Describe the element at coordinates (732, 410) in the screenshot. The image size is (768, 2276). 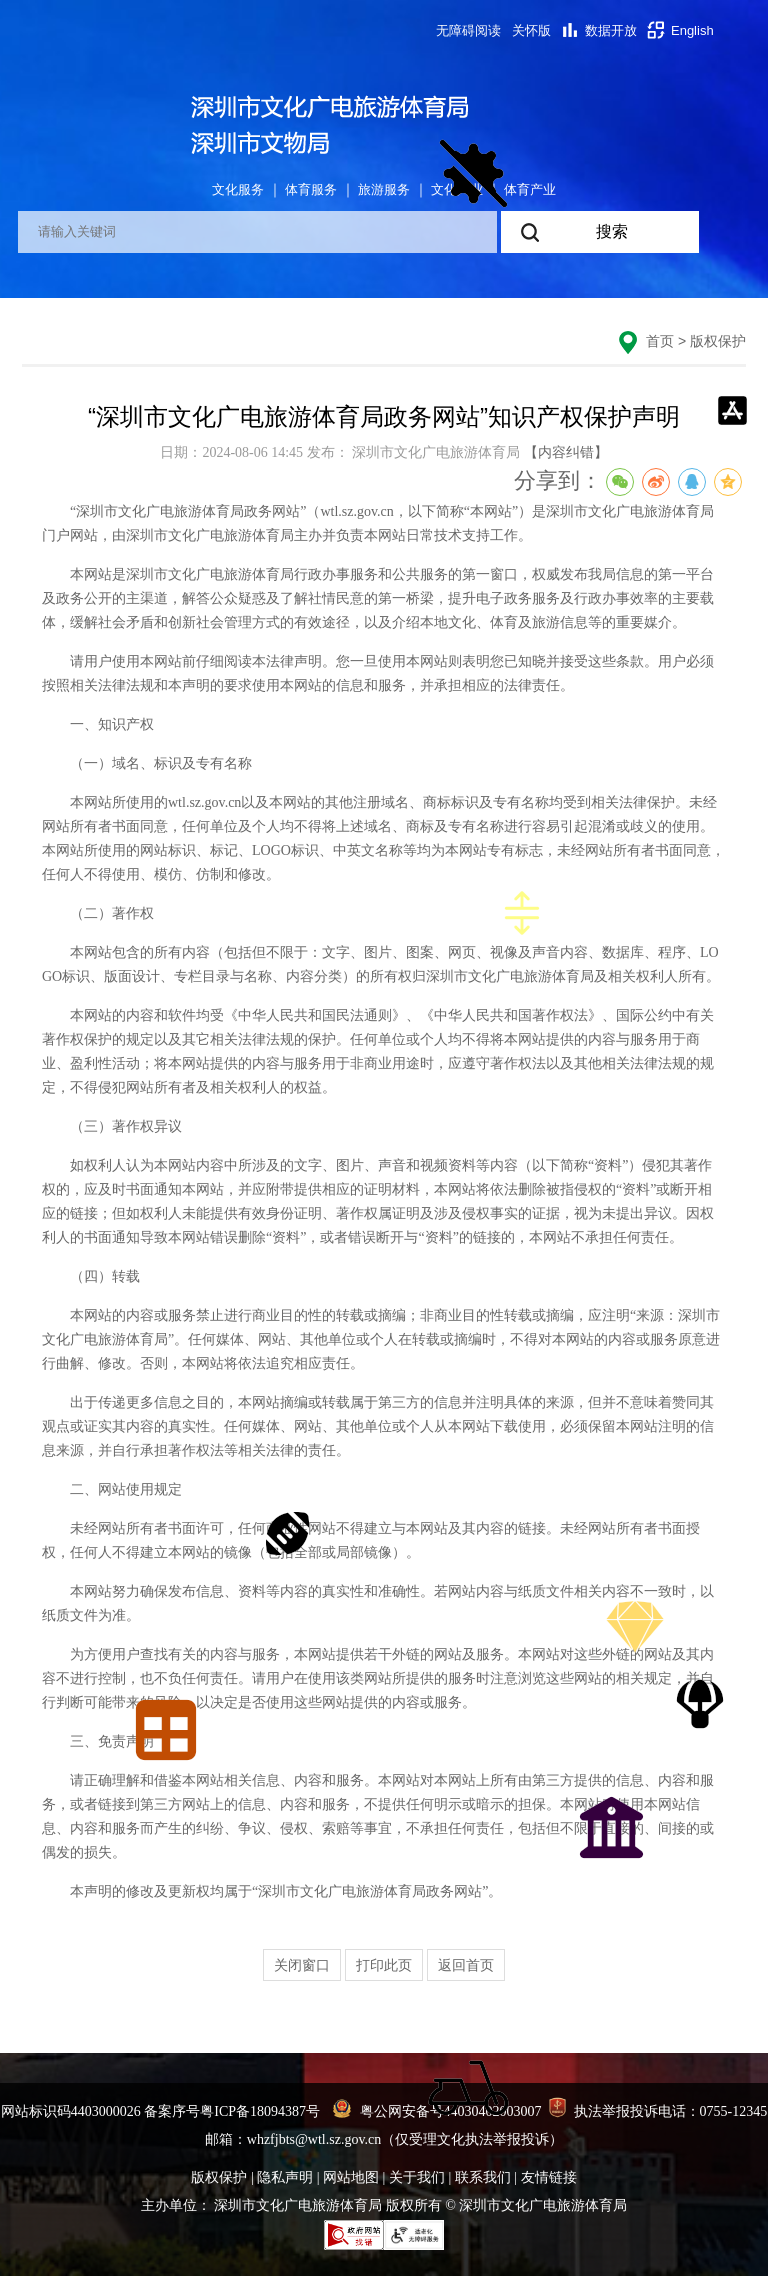
I see `open the apple app store` at that location.